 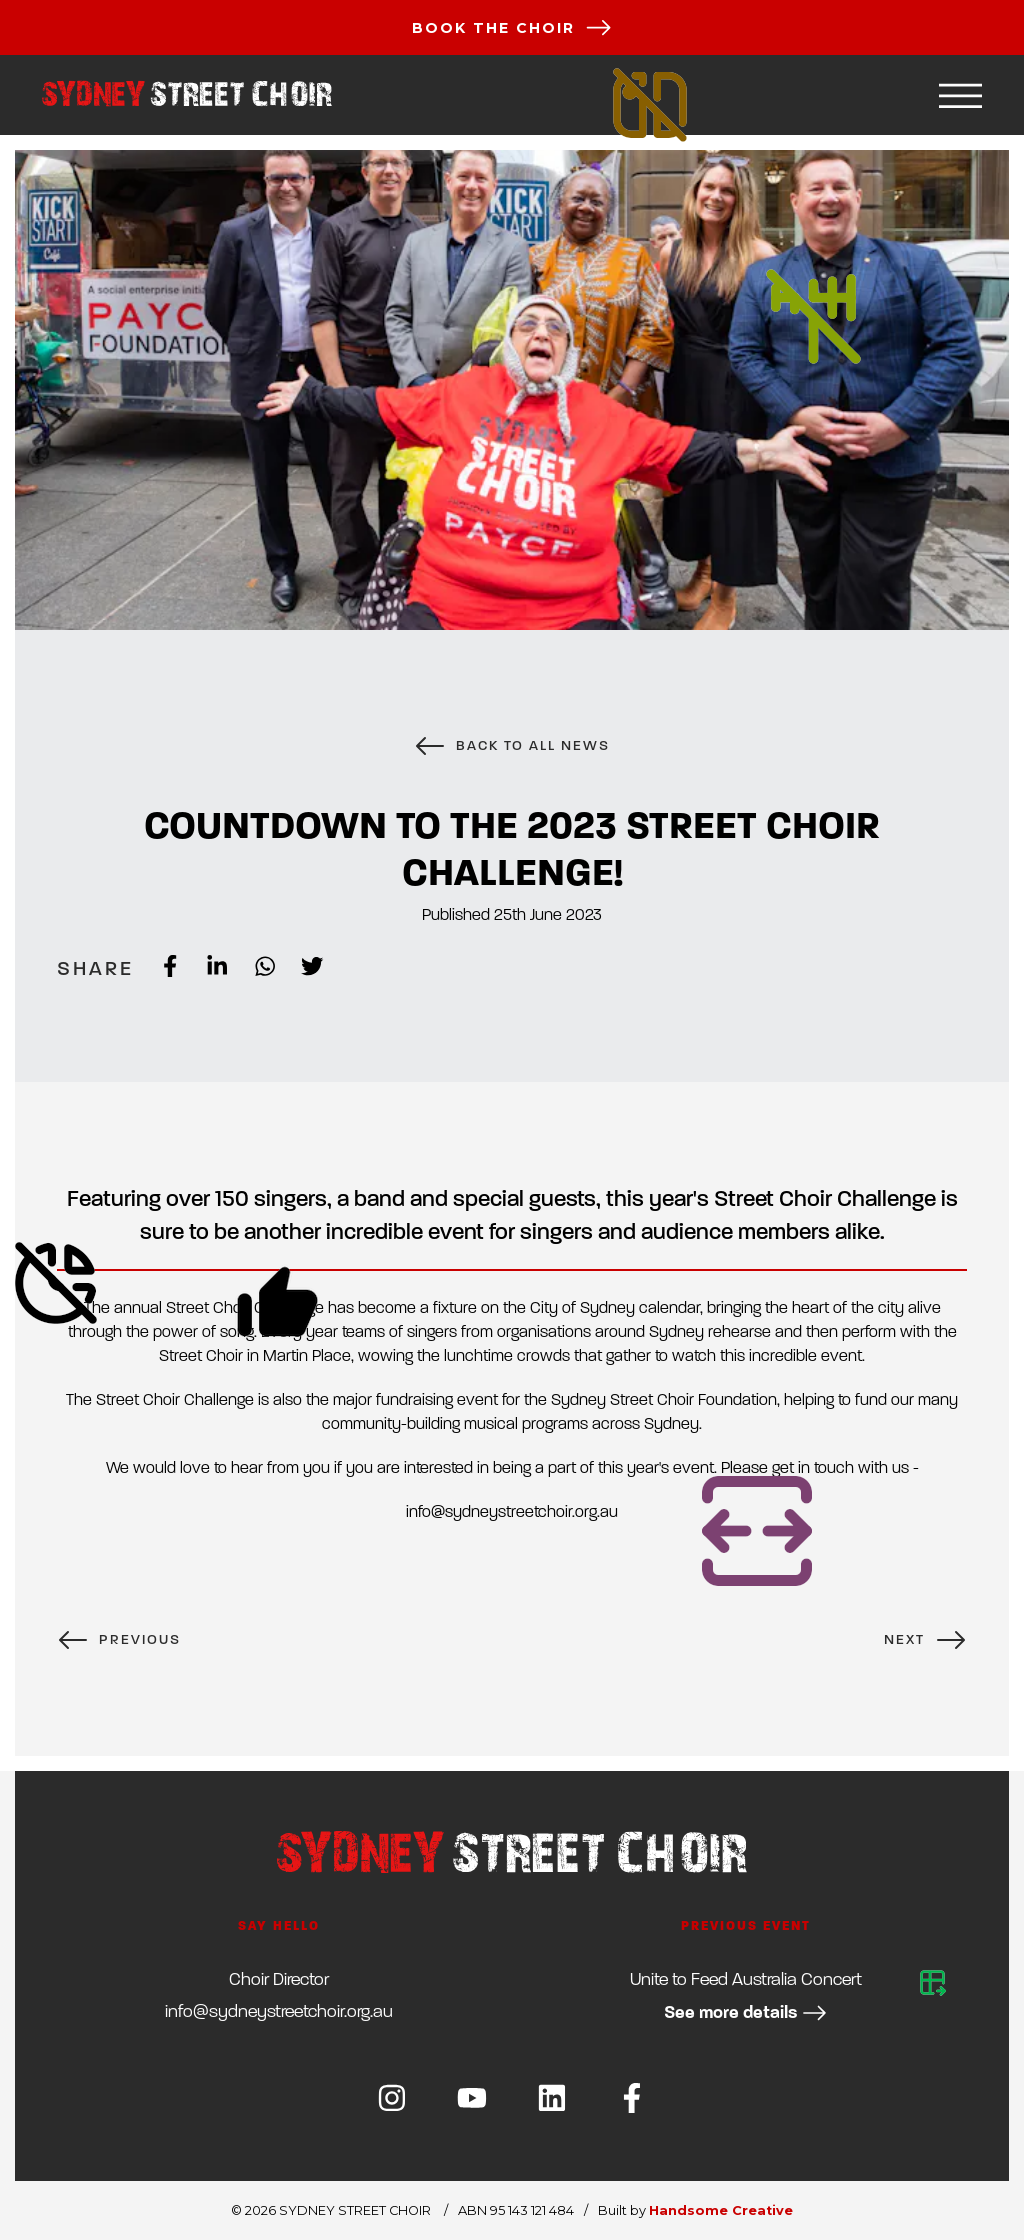 I want to click on nintendo switch controller disconnected, so click(x=650, y=105).